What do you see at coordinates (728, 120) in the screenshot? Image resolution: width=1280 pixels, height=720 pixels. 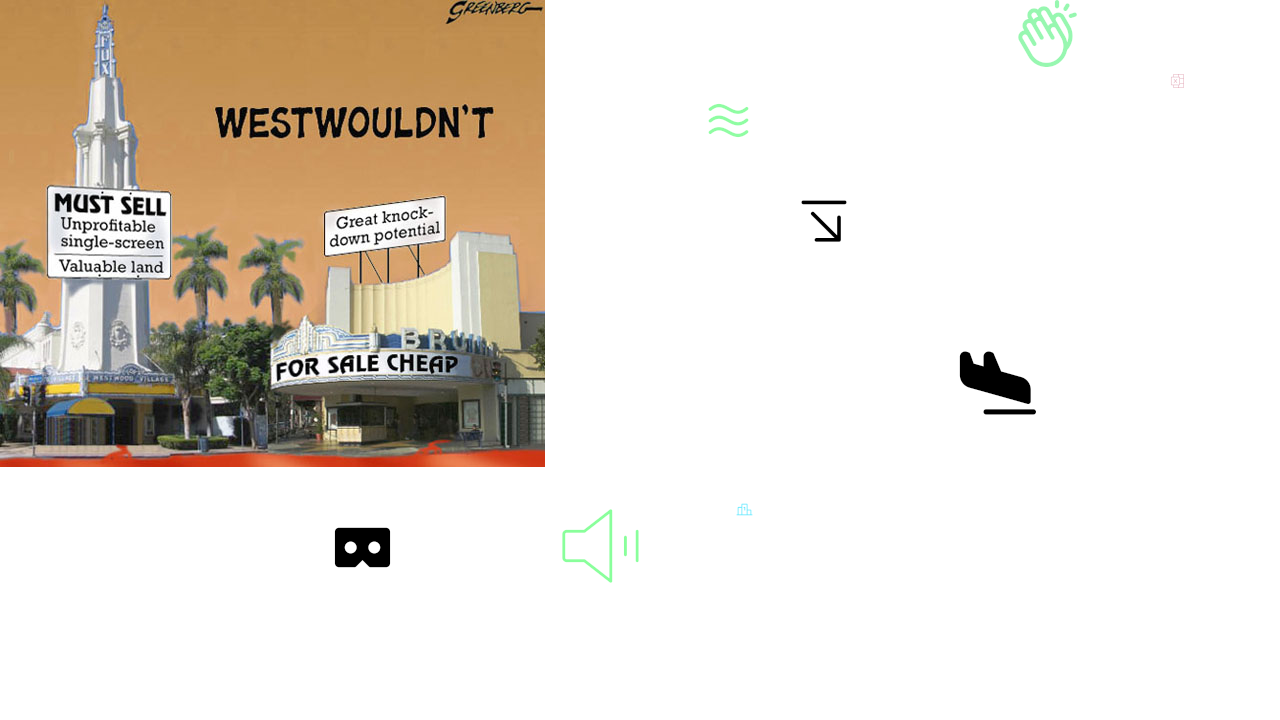 I see `indicates water or aquatic features` at bounding box center [728, 120].